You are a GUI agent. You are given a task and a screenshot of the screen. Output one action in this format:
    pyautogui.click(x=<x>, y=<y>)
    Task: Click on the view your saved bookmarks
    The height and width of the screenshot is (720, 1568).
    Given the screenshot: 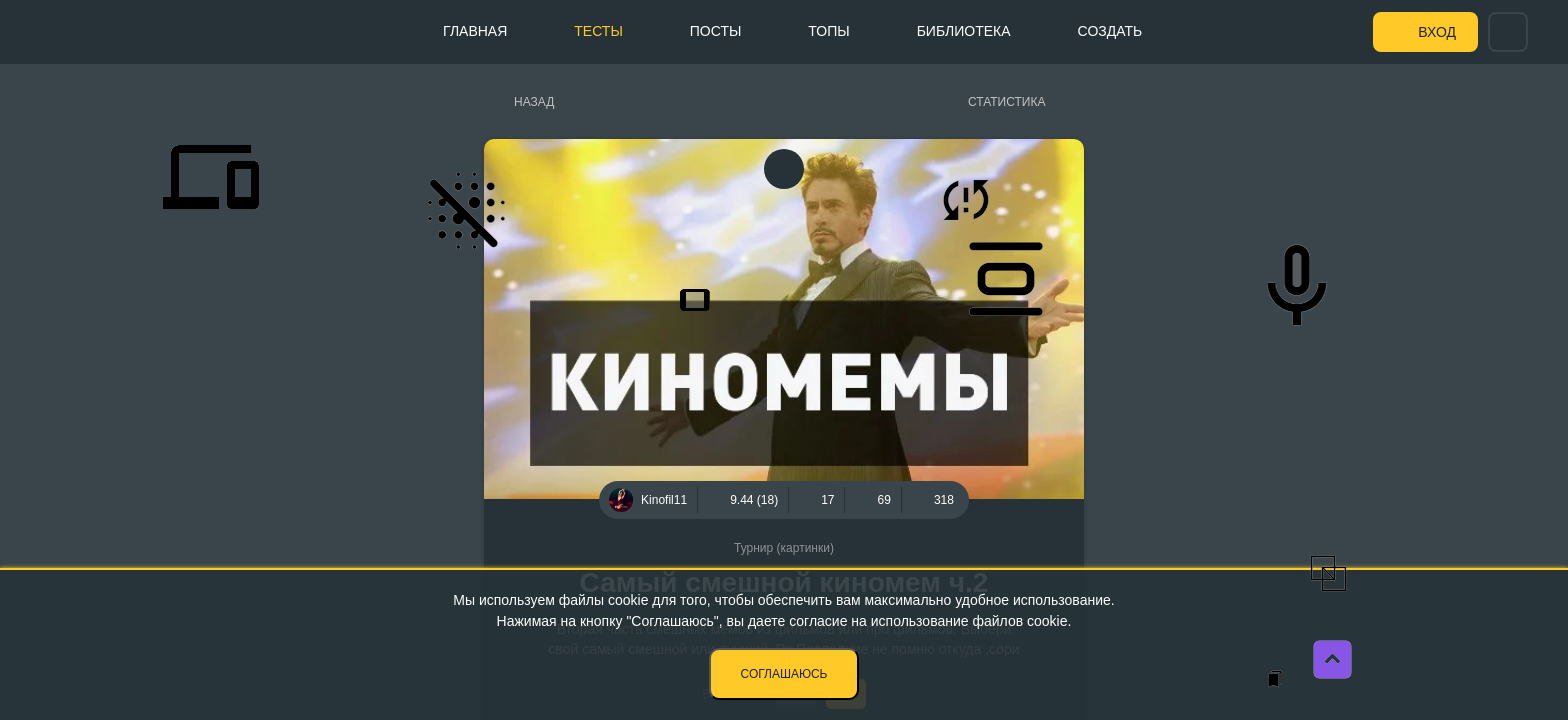 What is the action you would take?
    pyautogui.click(x=1275, y=679)
    